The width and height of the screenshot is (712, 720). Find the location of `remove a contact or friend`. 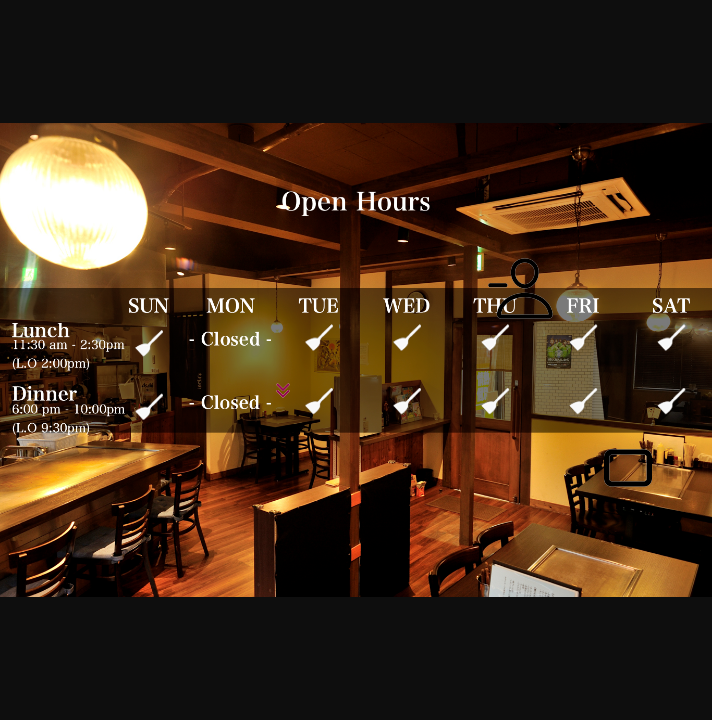

remove a contact or friend is located at coordinates (520, 288).